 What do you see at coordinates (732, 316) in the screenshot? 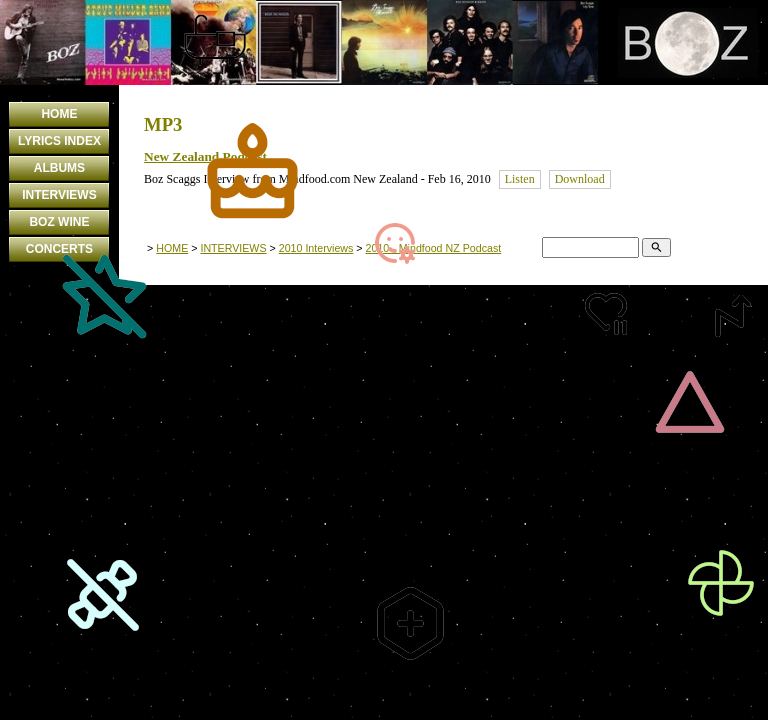
I see `indicates an indirect or alternate route` at bounding box center [732, 316].